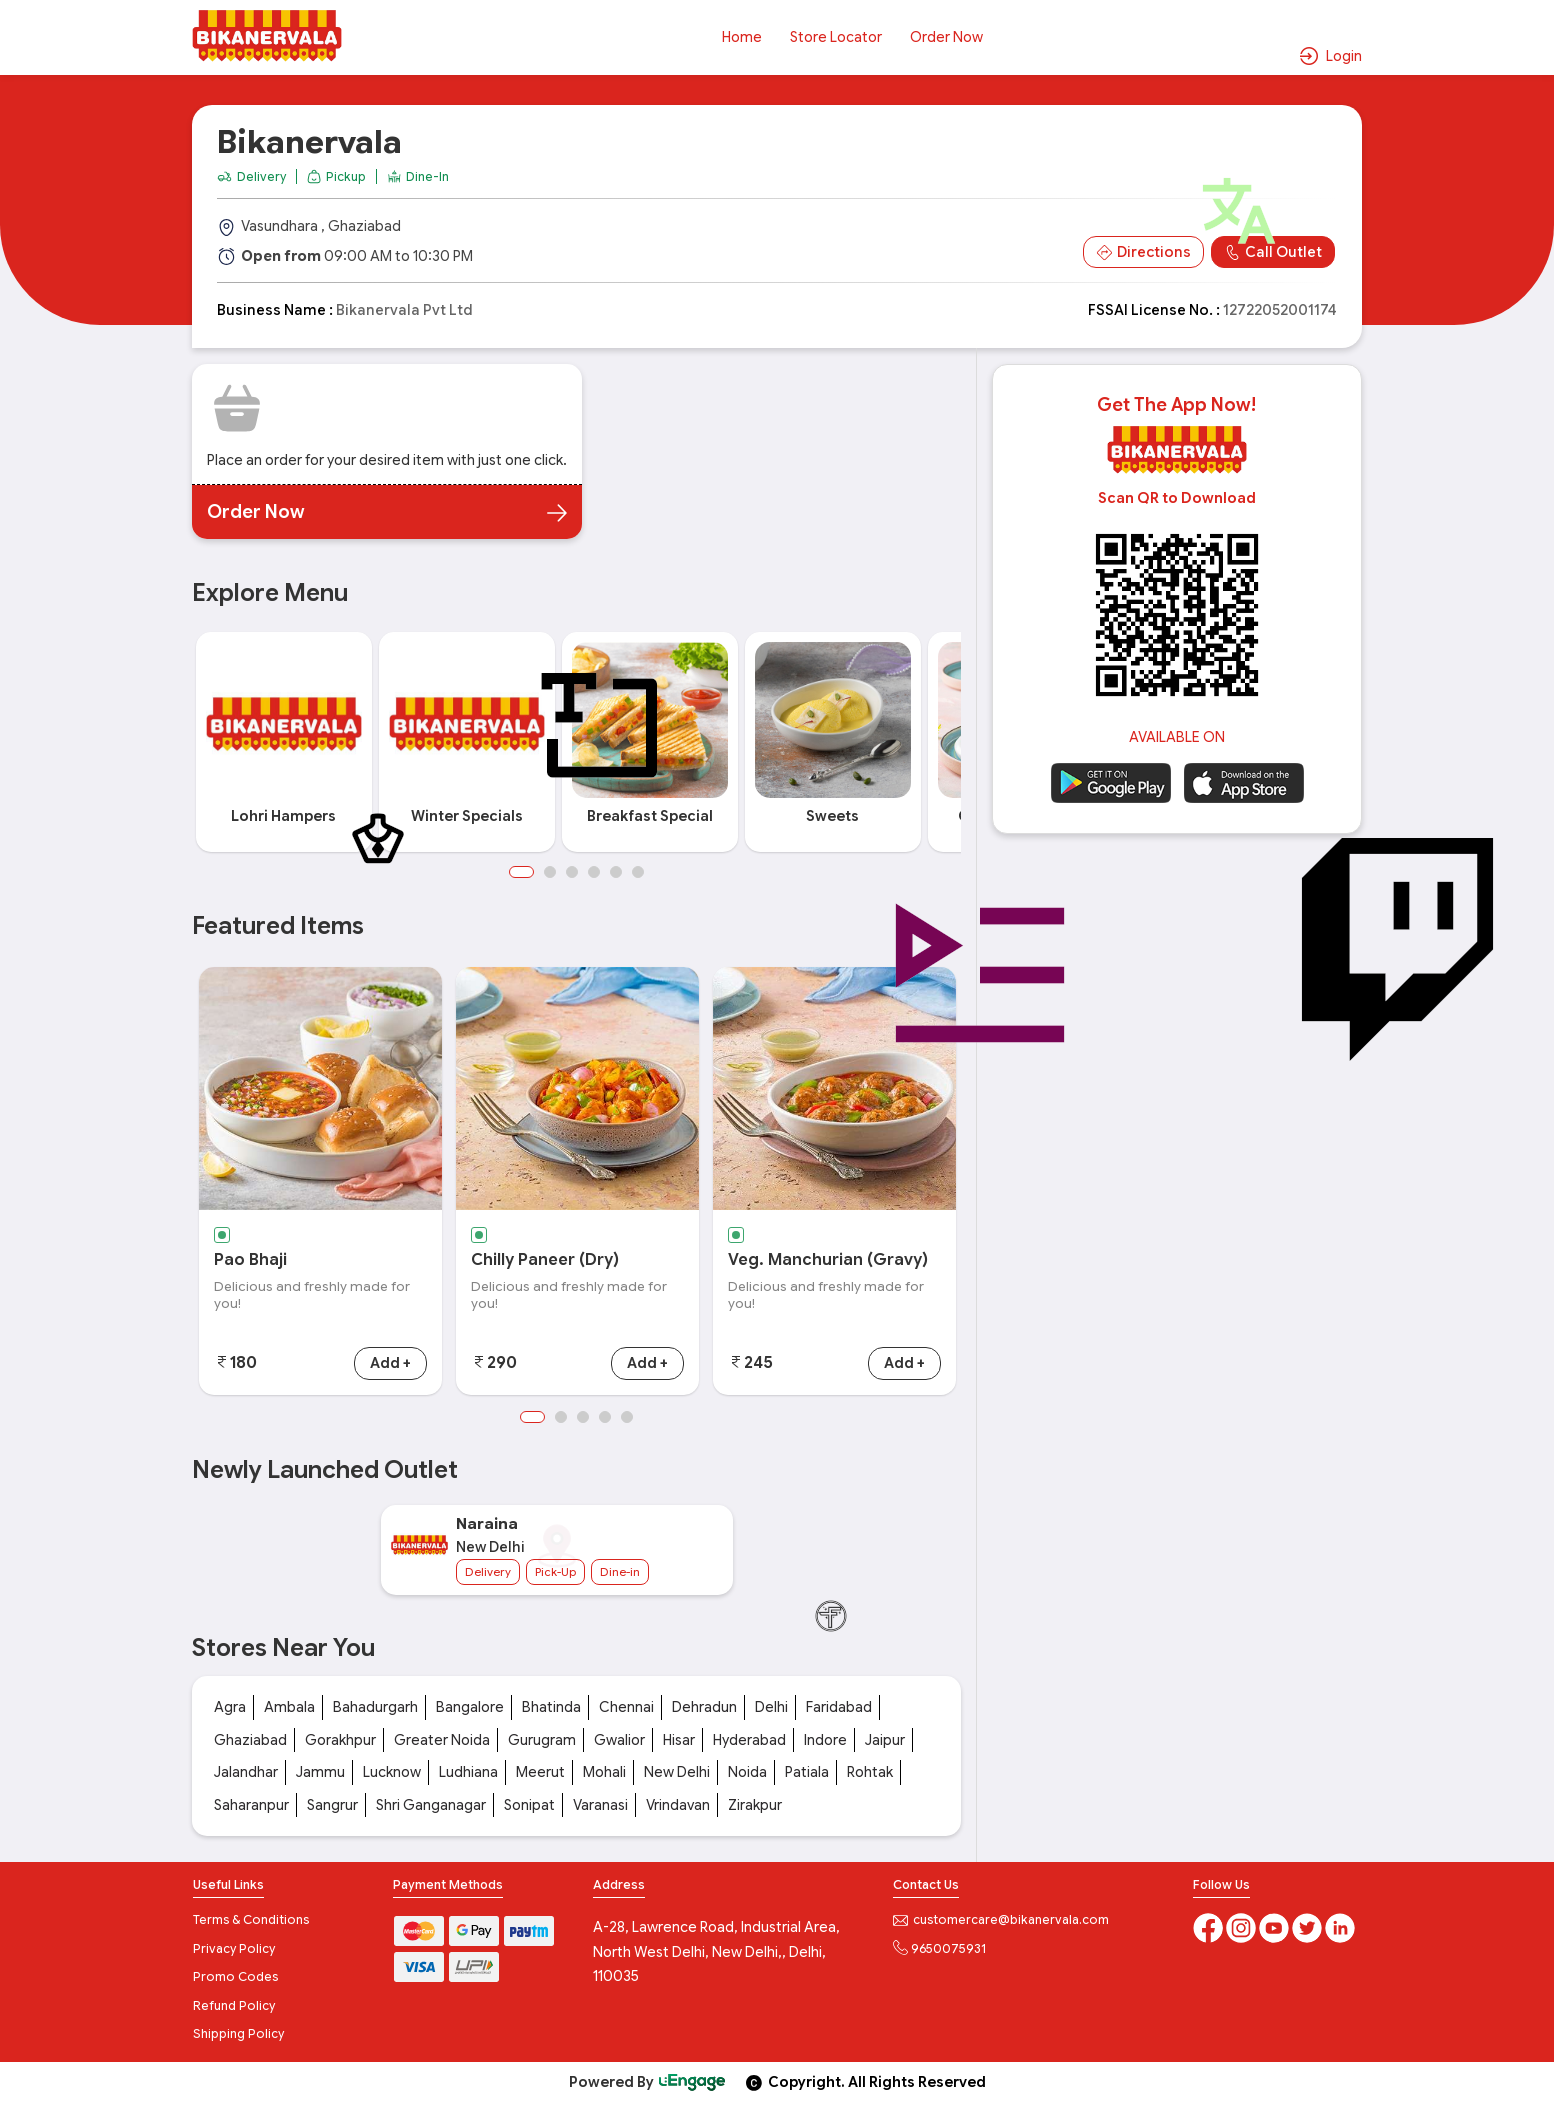 The width and height of the screenshot is (1554, 2102). What do you see at coordinates (831, 1616) in the screenshot?
I see `trade federation logo from star wars` at bounding box center [831, 1616].